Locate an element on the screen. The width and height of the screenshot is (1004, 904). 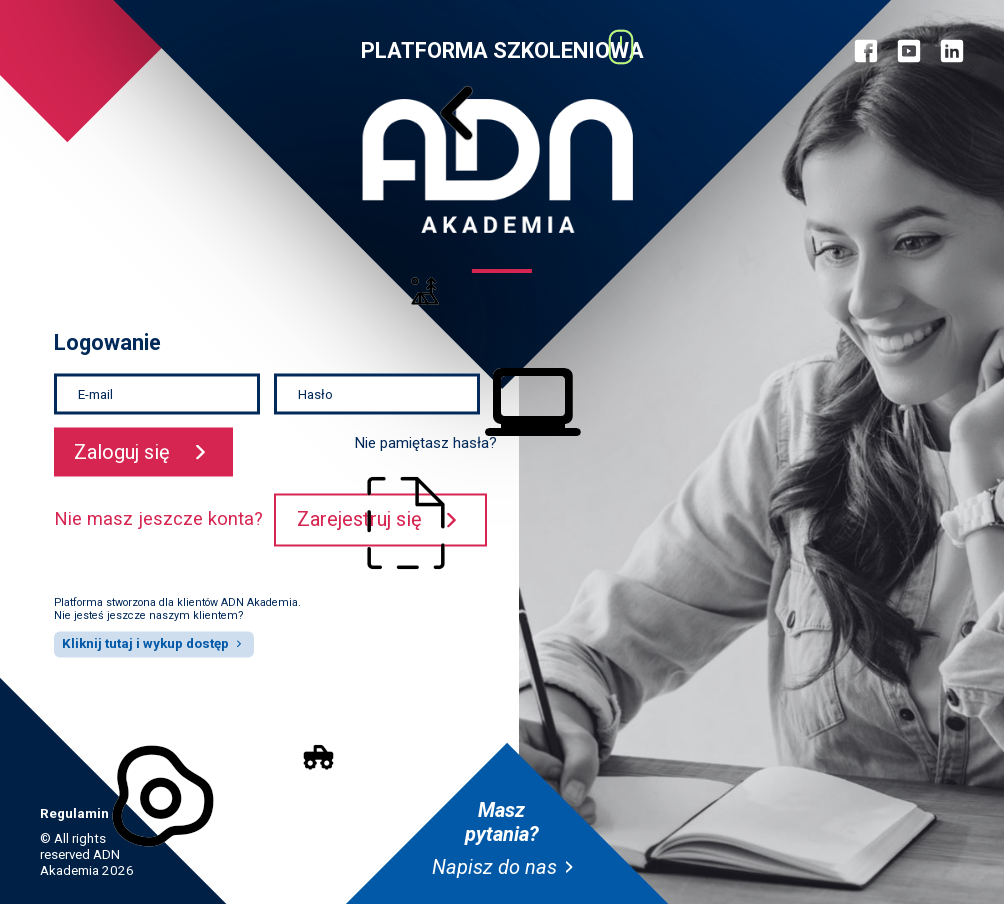
upload or select a file is located at coordinates (406, 523).